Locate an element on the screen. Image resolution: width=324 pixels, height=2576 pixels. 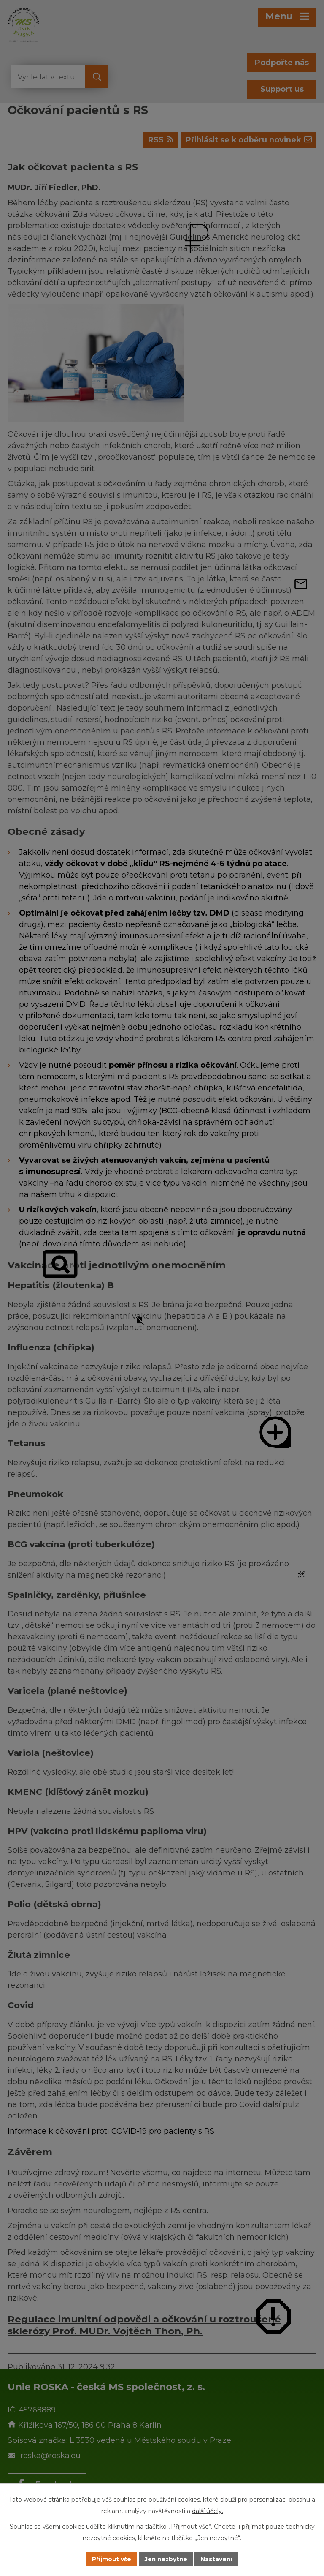
no sim card detected is located at coordinates (139, 1320).